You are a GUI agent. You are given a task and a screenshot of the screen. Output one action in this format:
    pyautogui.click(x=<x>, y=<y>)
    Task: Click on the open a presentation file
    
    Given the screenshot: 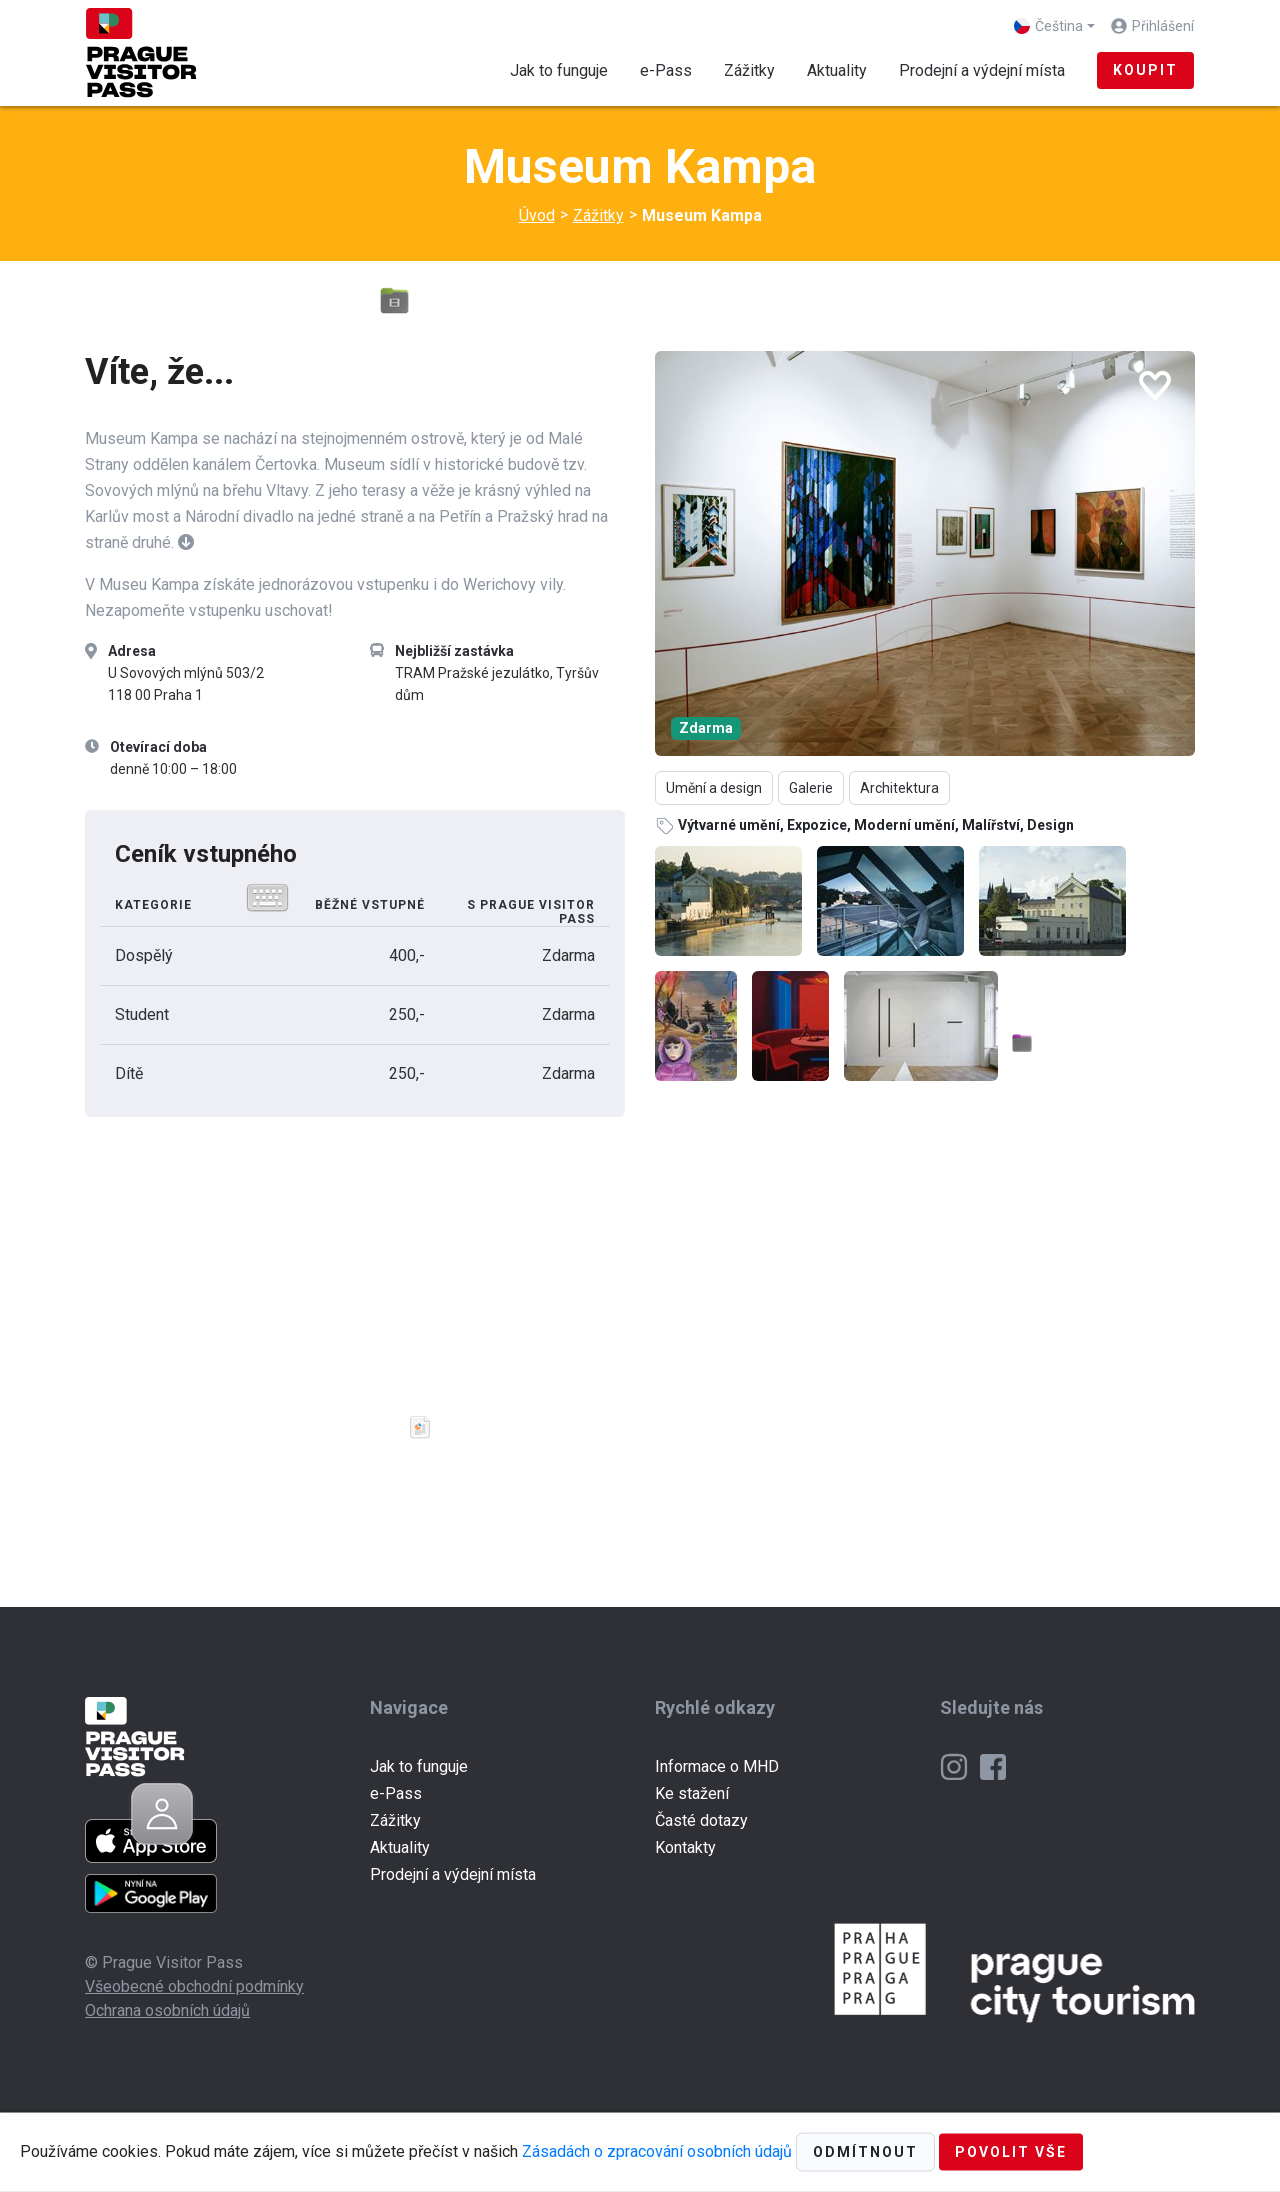 What is the action you would take?
    pyautogui.click(x=420, y=1427)
    